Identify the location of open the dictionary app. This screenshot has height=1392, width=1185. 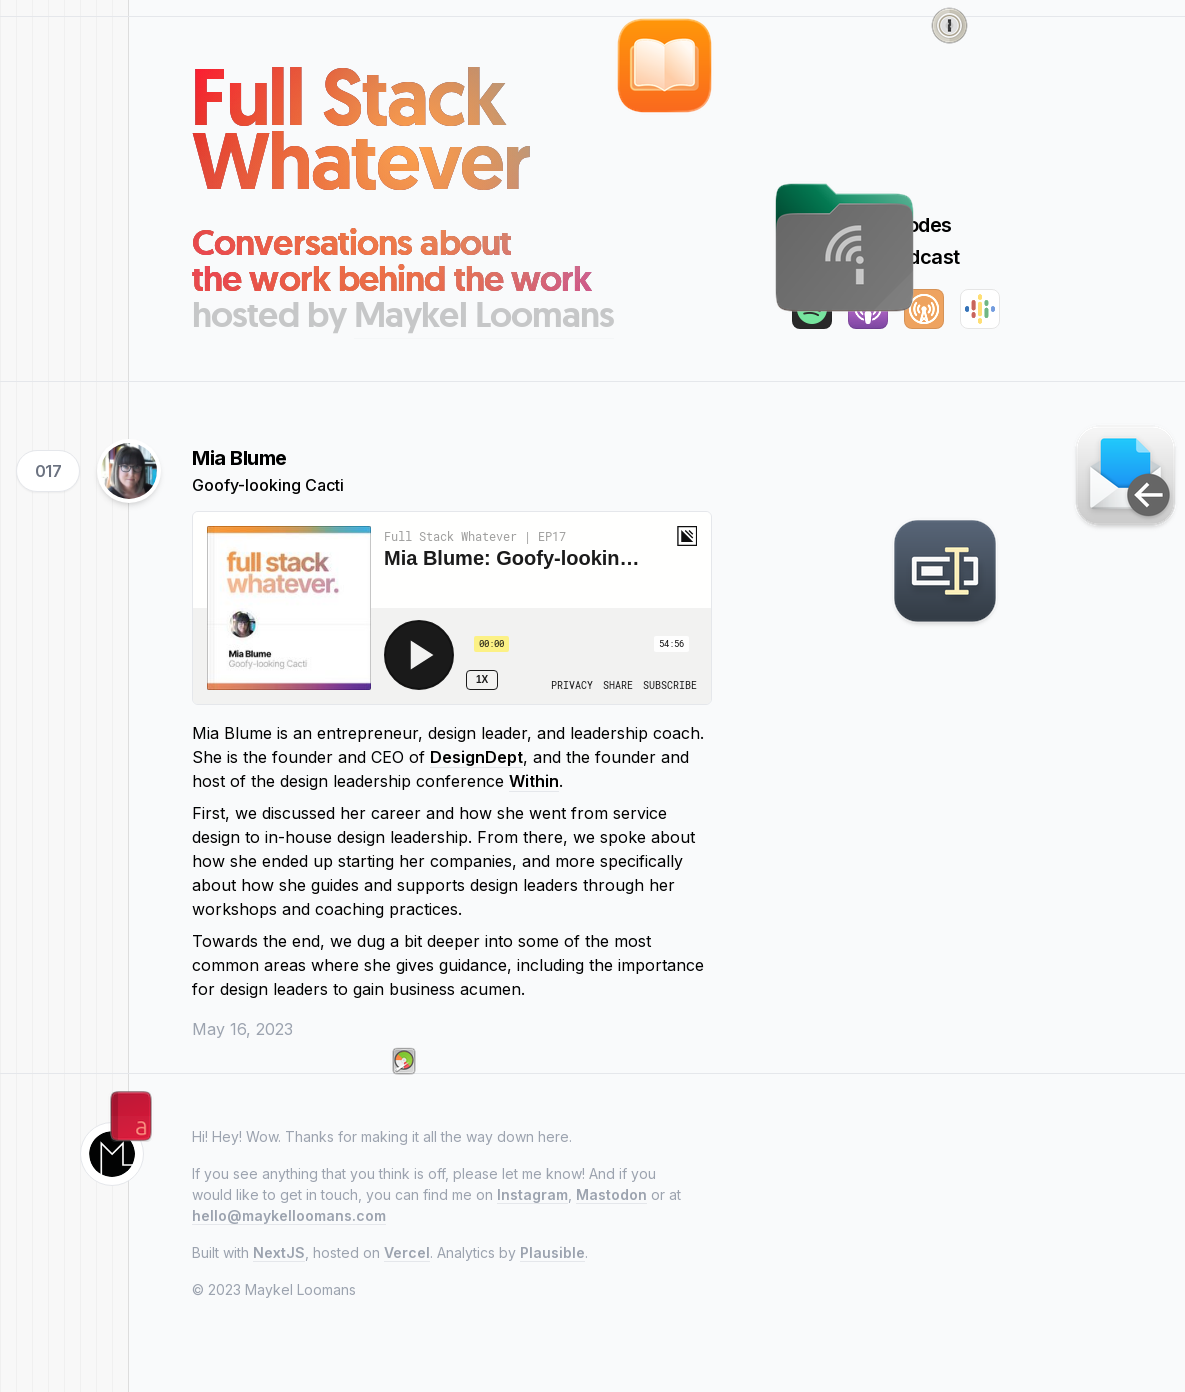
(131, 1116).